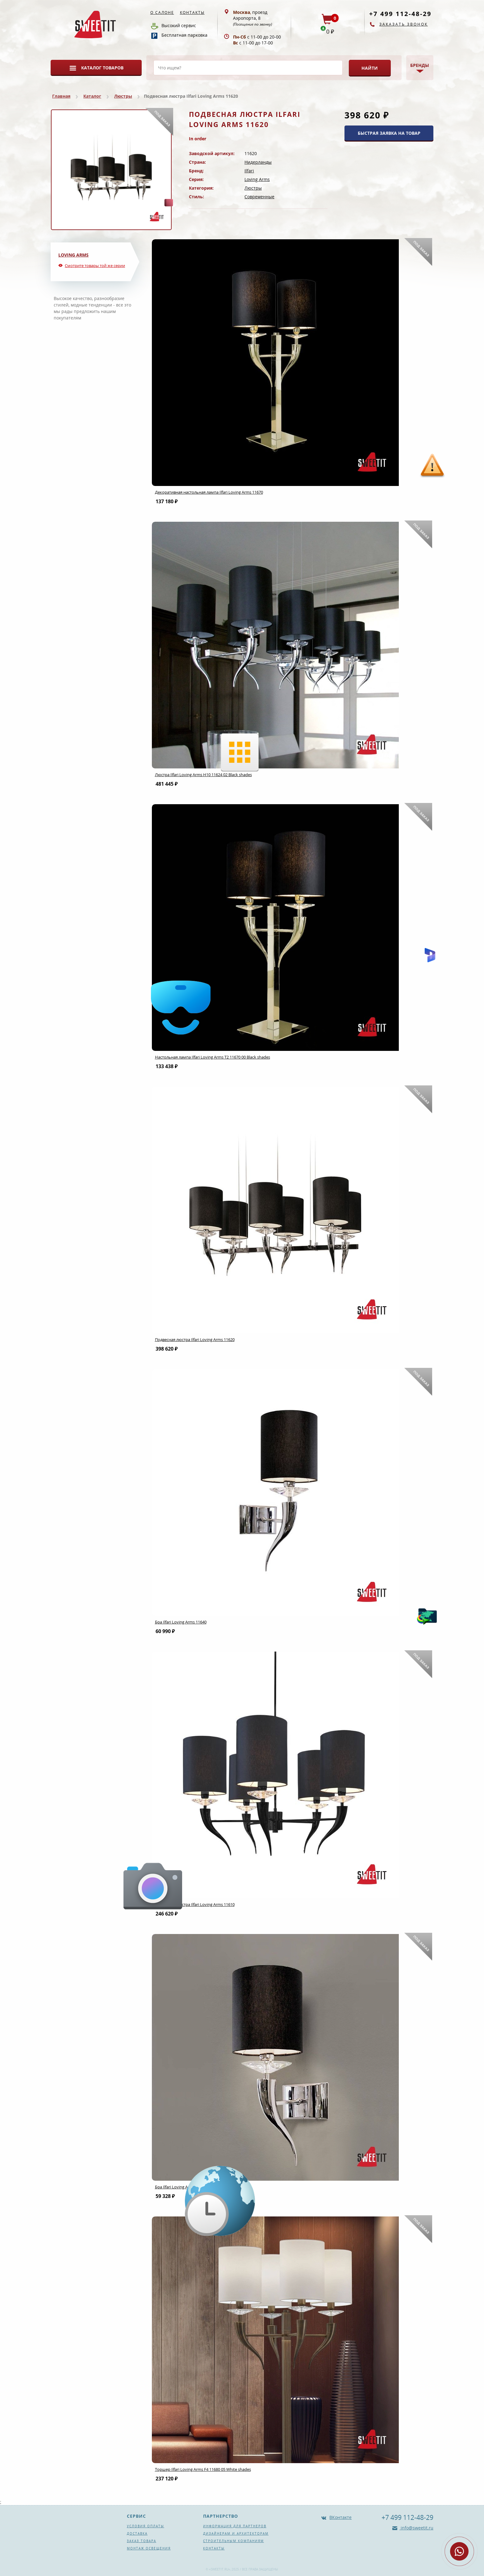  Describe the element at coordinates (430, 955) in the screenshot. I see `open Microsoft Dynamics app` at that location.